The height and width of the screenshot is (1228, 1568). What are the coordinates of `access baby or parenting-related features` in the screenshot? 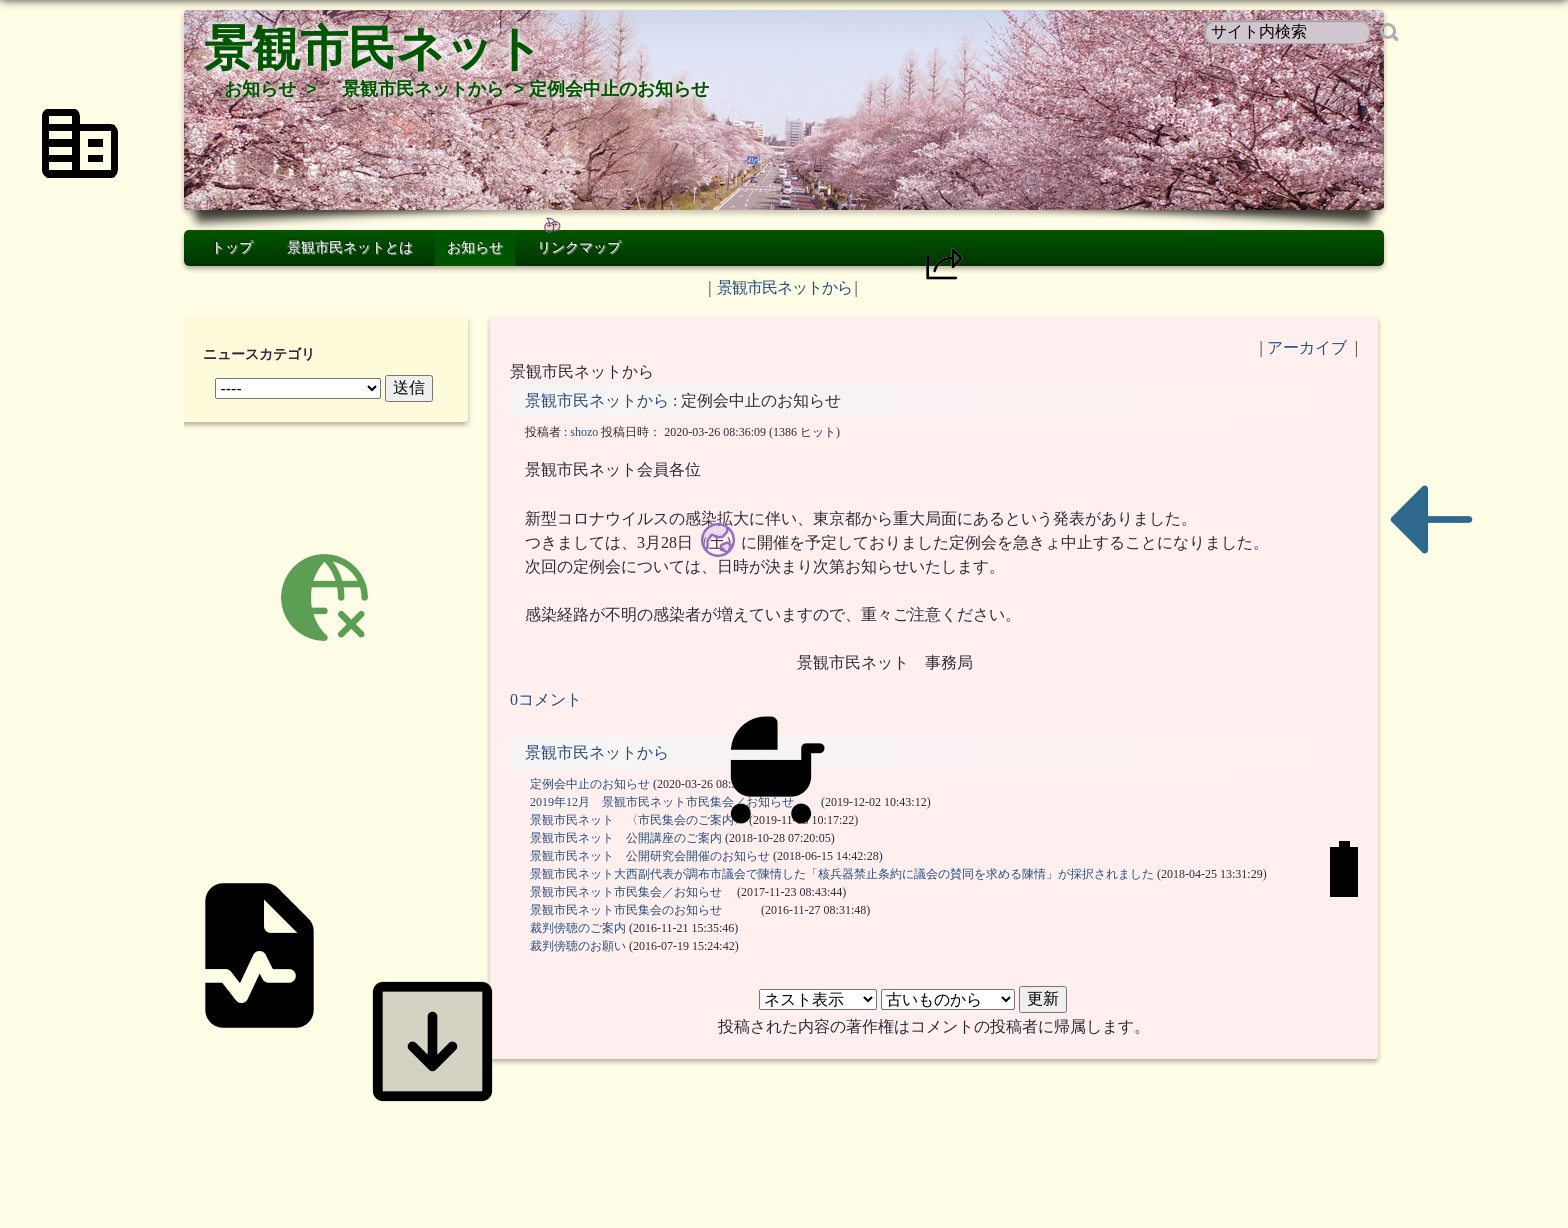 It's located at (771, 770).